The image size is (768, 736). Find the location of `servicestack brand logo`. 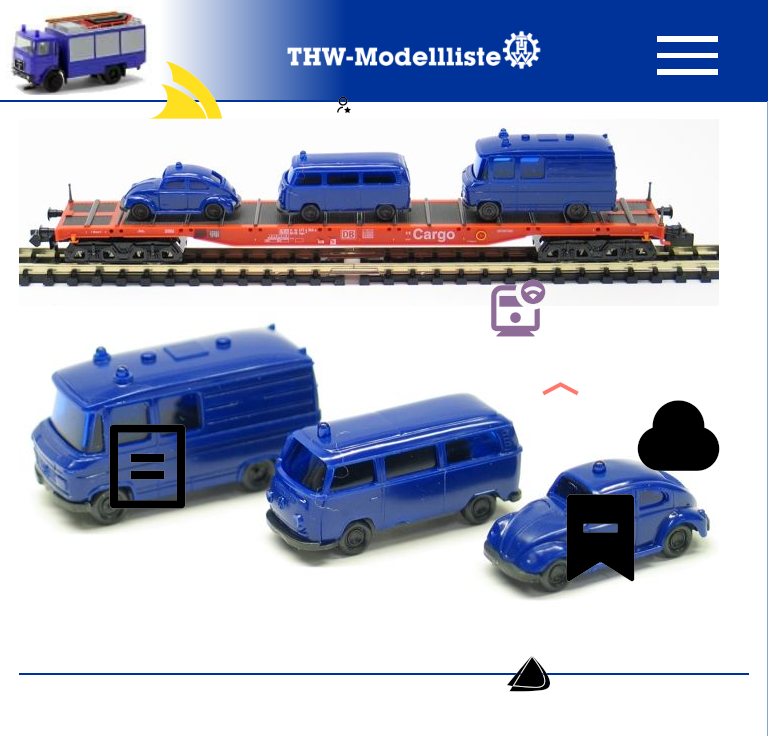

servicestack brand logo is located at coordinates (185, 90).